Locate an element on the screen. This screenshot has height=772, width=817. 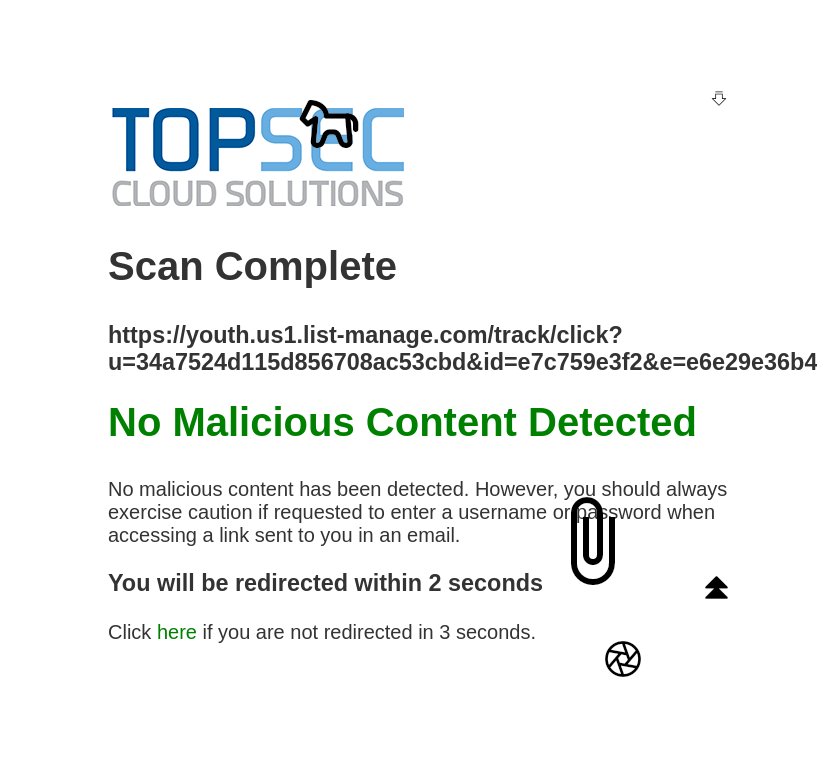
collapse all sections or content is located at coordinates (716, 588).